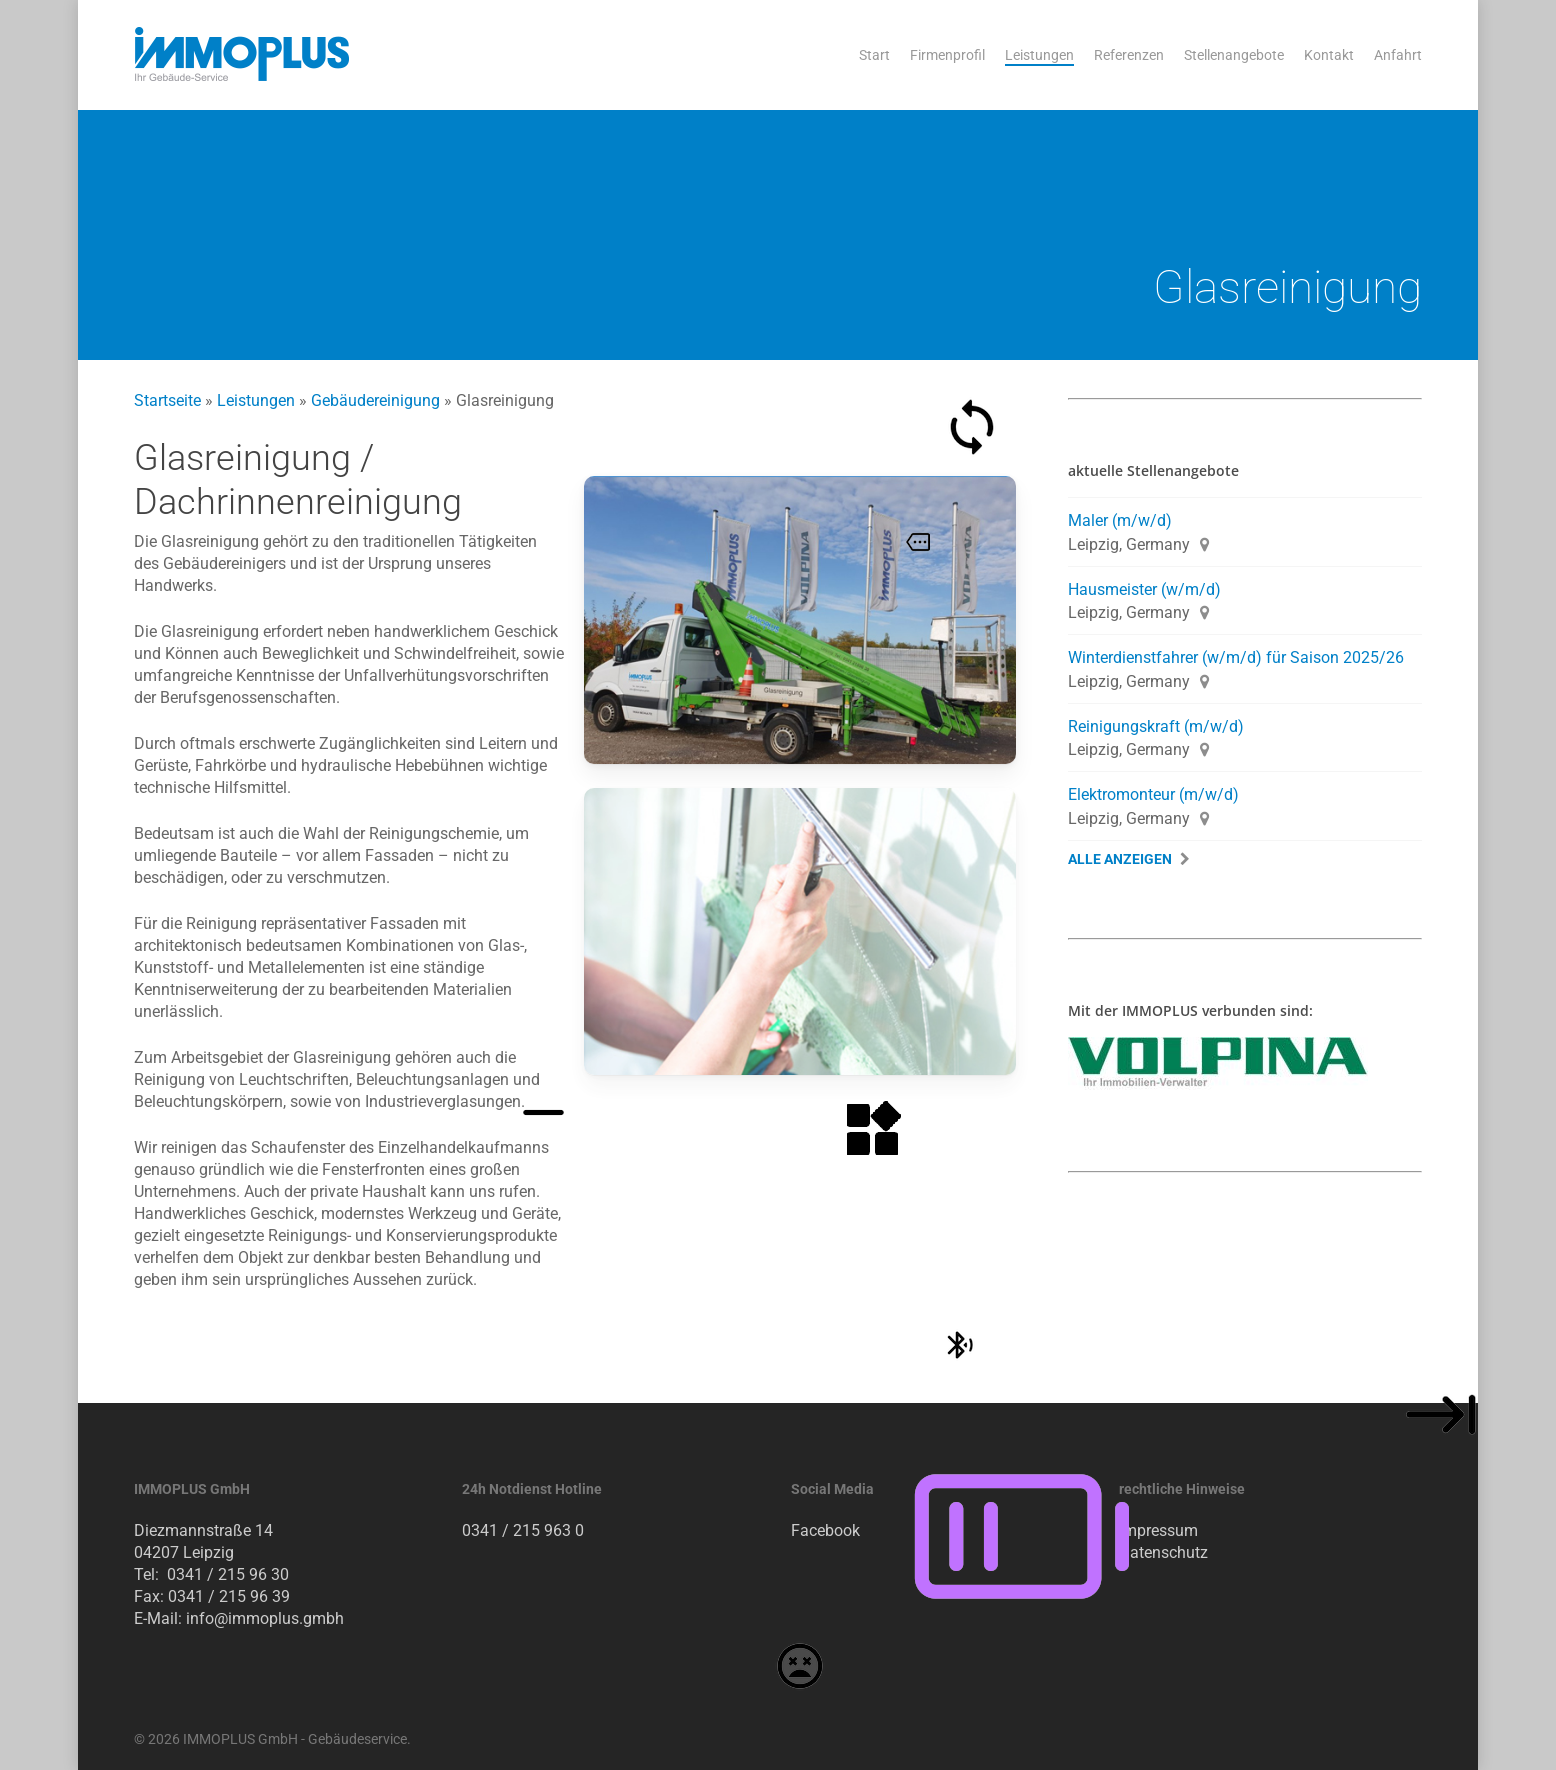 This screenshot has width=1556, height=1770. I want to click on repeat or loop playback, so click(972, 427).